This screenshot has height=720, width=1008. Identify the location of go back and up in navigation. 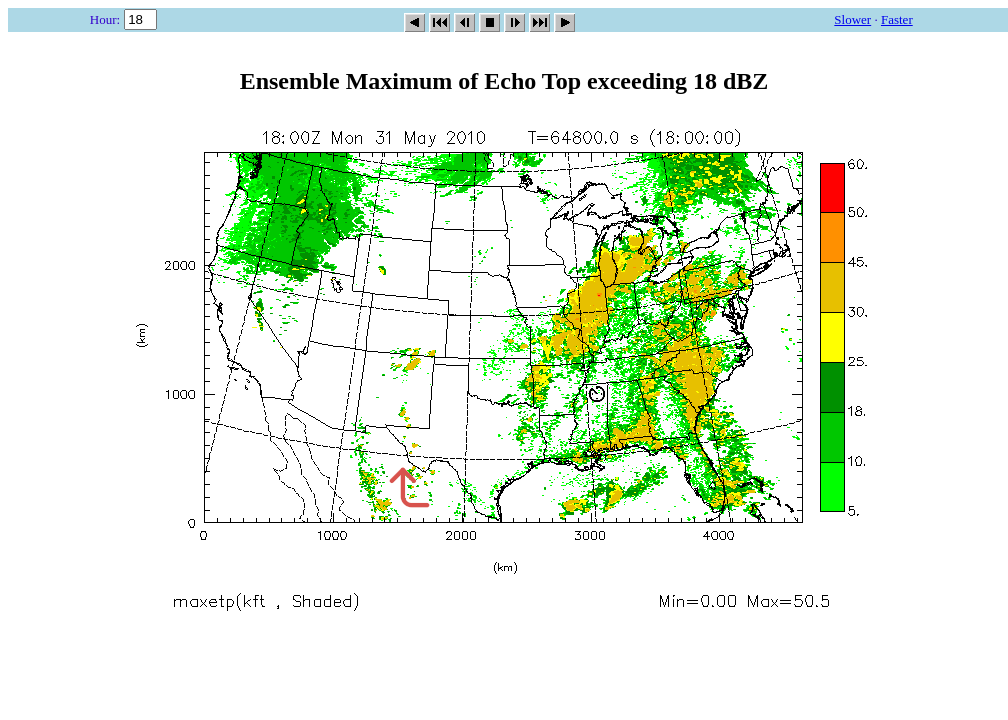
(409, 487).